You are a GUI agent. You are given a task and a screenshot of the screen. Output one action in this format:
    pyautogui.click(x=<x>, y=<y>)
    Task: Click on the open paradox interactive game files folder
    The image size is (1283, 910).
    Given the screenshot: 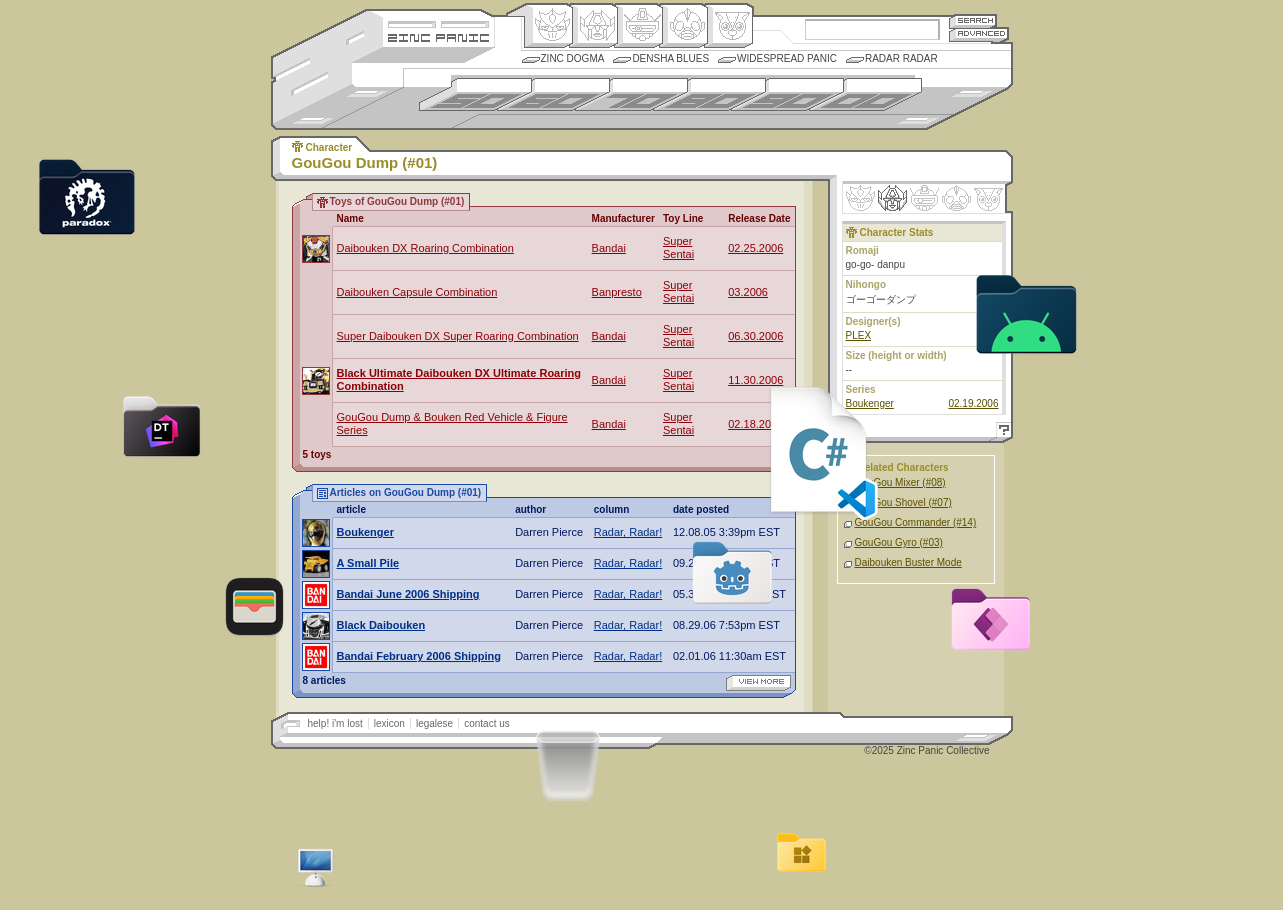 What is the action you would take?
    pyautogui.click(x=86, y=199)
    